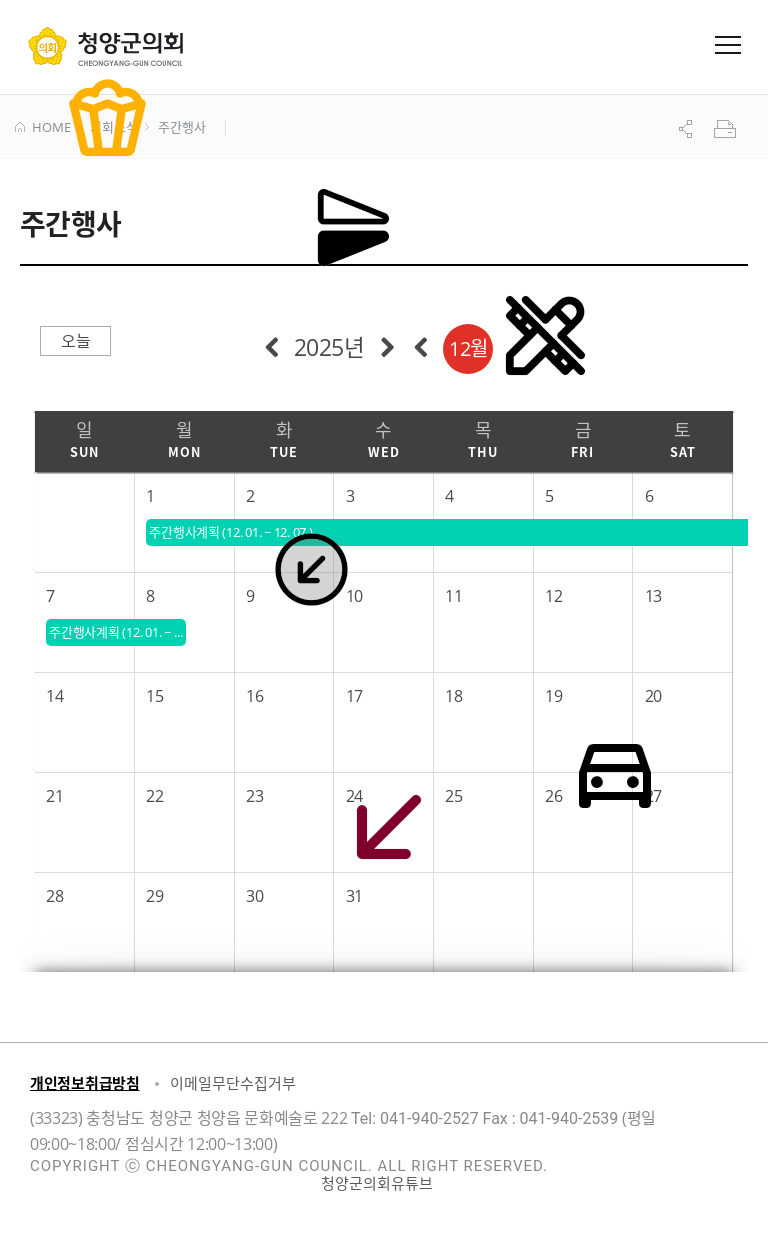 Image resolution: width=768 pixels, height=1235 pixels. What do you see at coordinates (311, 569) in the screenshot?
I see `navigate to the previous or lower-left section` at bounding box center [311, 569].